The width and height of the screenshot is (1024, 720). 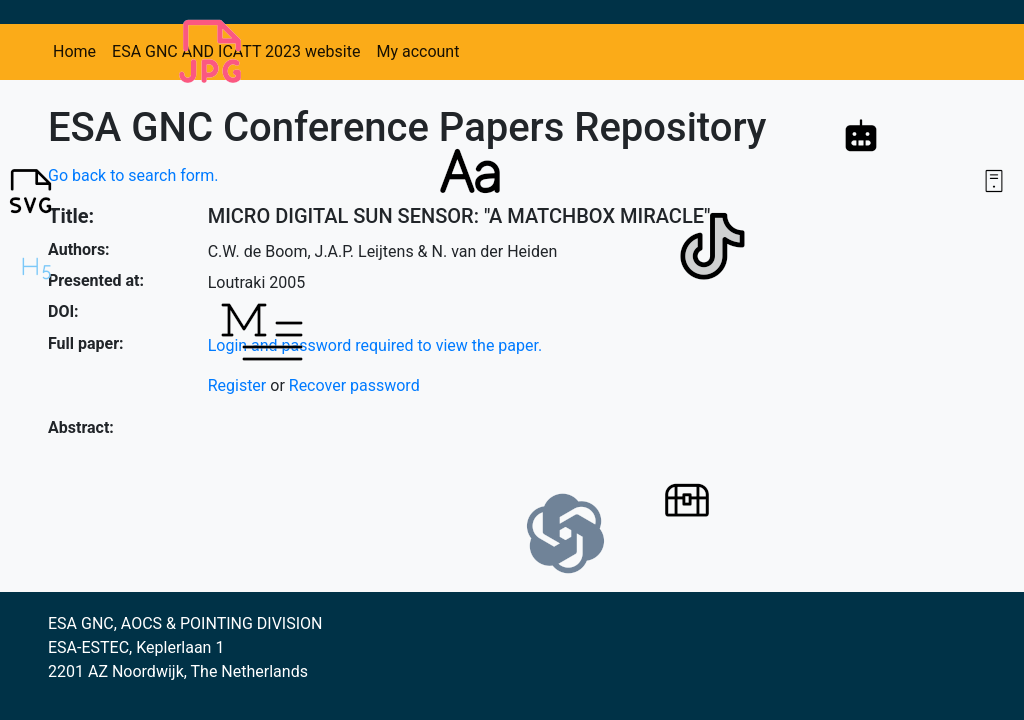 I want to click on open TikTok app, so click(x=712, y=247).